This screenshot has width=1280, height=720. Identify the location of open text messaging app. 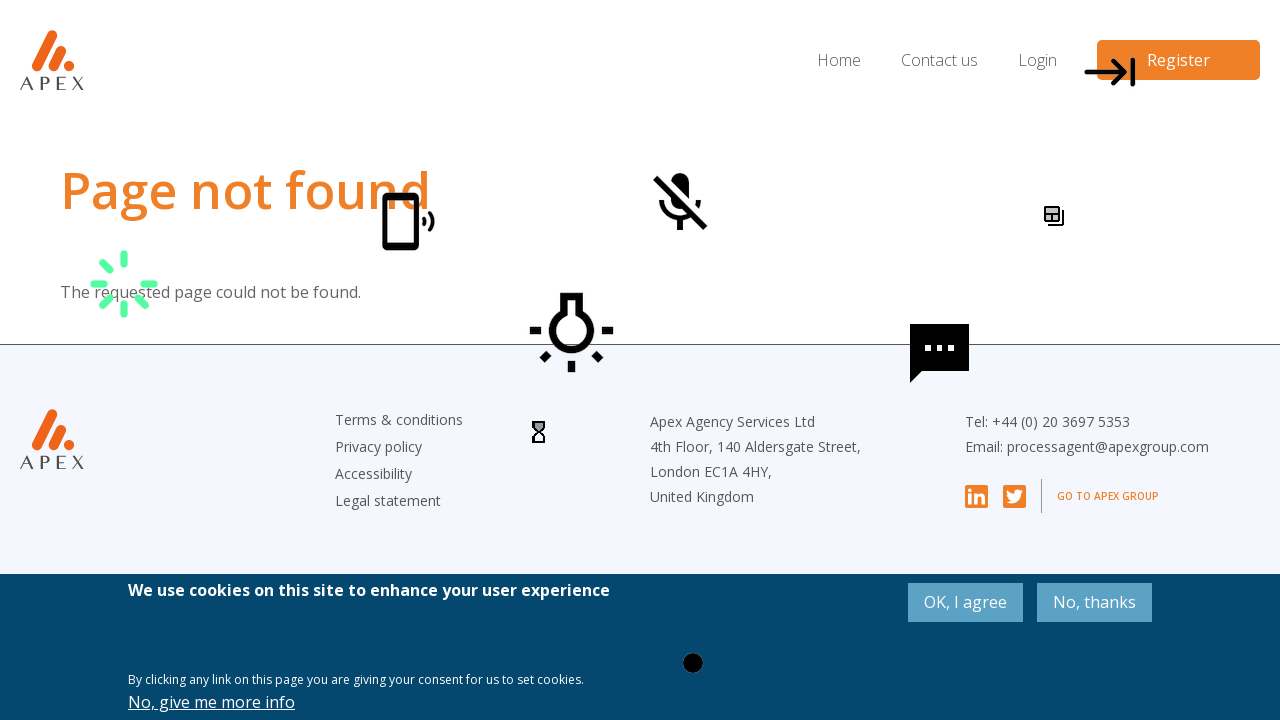
(939, 353).